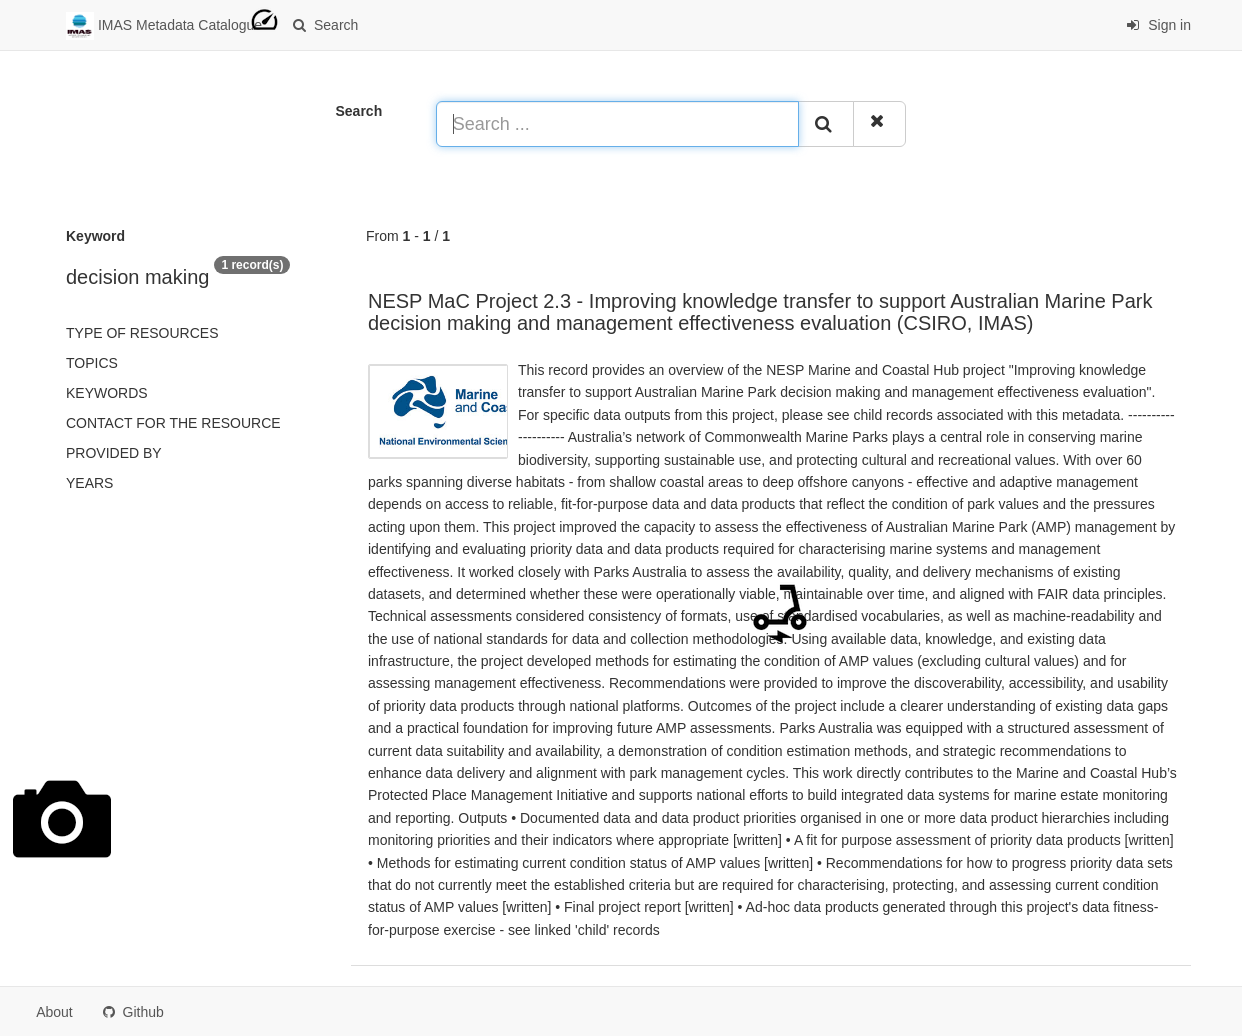 The height and width of the screenshot is (1036, 1242). I want to click on take a photo, so click(62, 819).